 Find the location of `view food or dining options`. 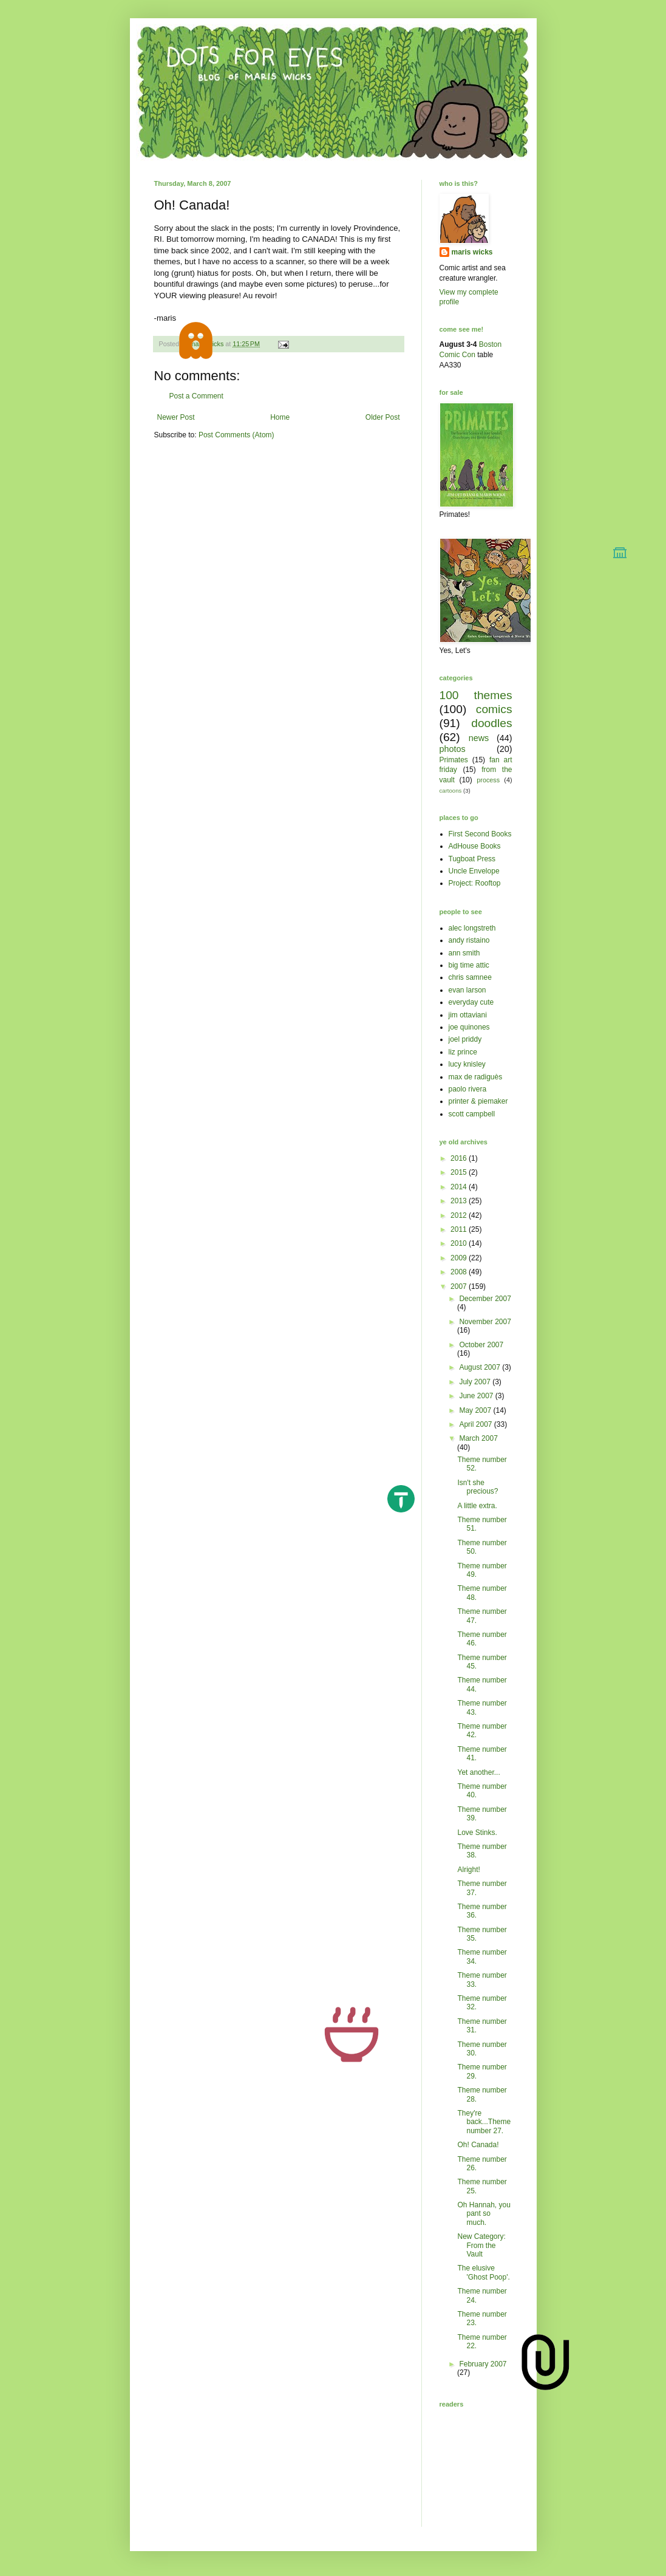

view food or dining options is located at coordinates (352, 2038).